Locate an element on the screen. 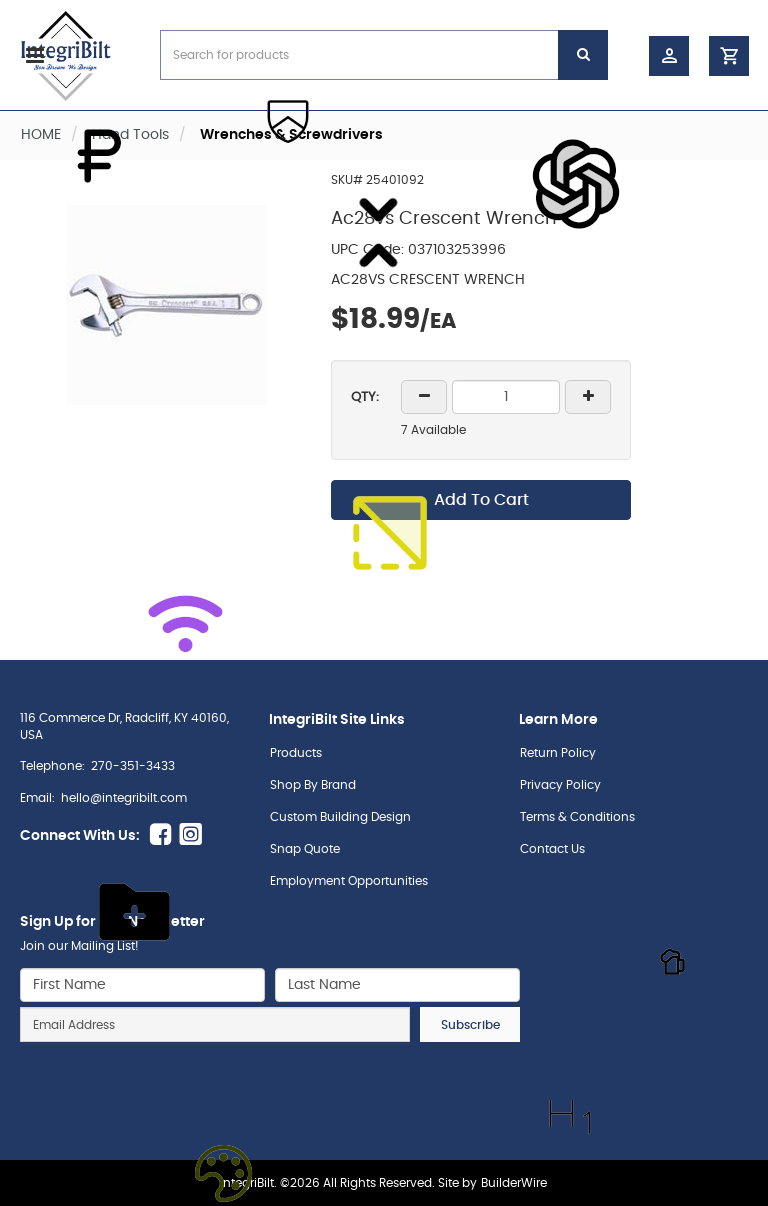 The width and height of the screenshot is (768, 1206). security or protection status indicator is located at coordinates (288, 119).